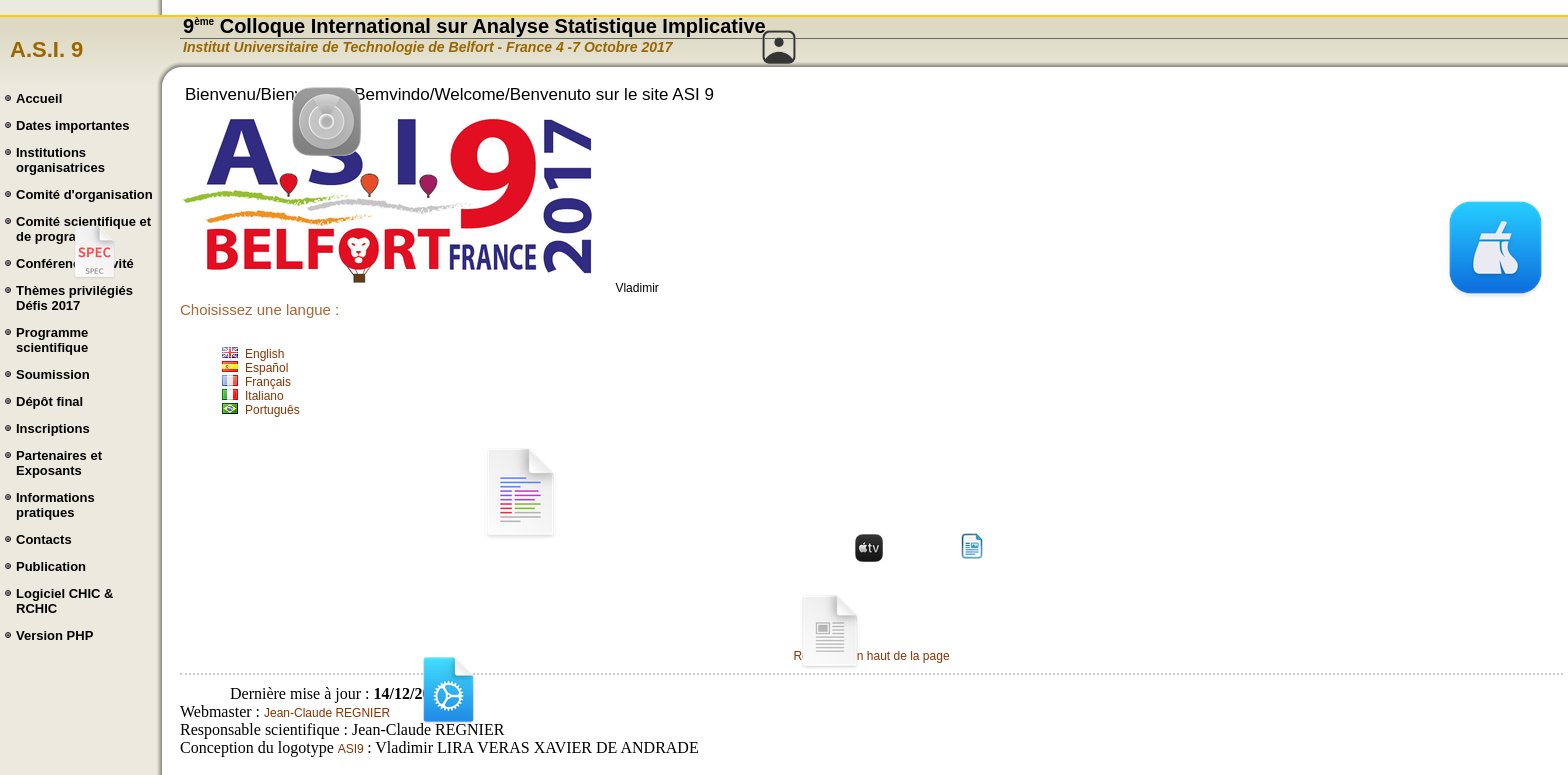 Image resolution: width=1568 pixels, height=775 pixels. I want to click on configure login screen settings, so click(779, 47).